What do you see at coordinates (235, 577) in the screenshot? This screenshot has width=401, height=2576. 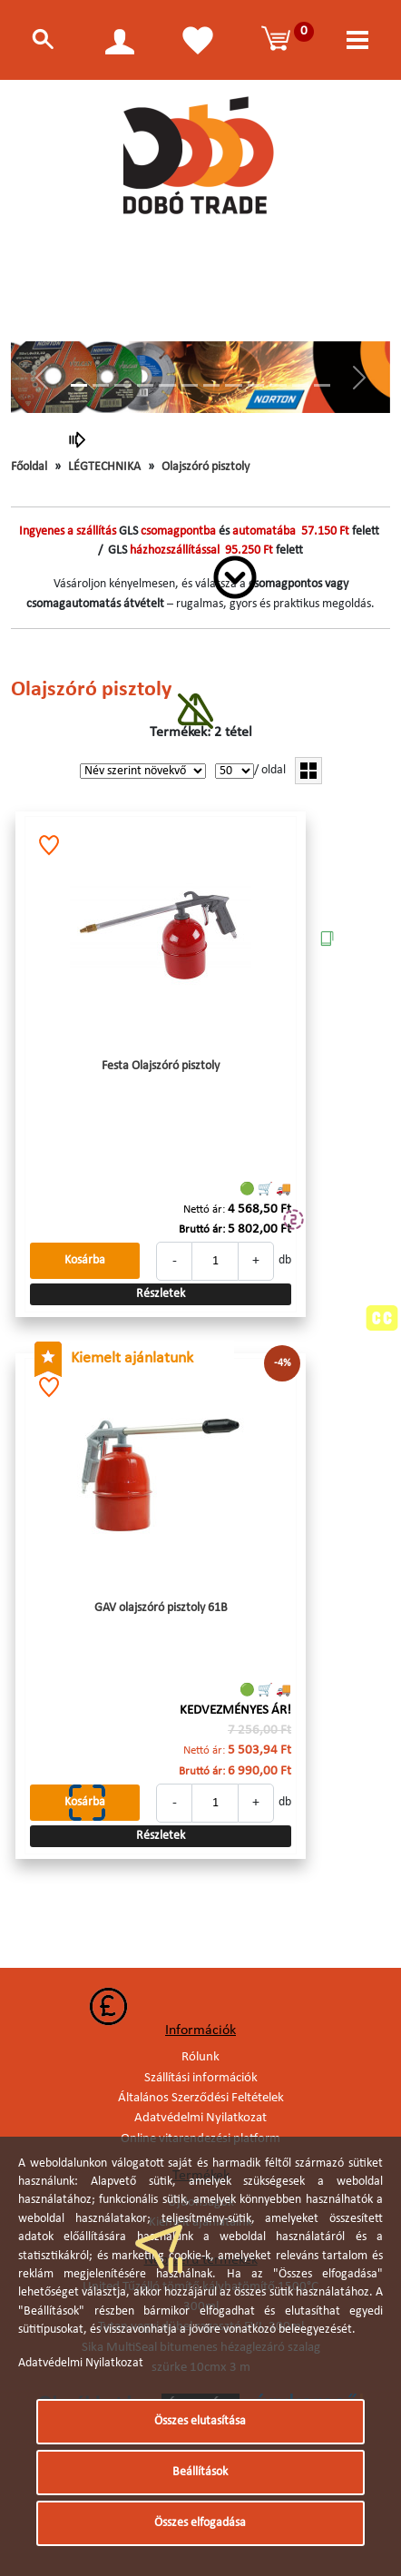 I see `expand dropdown menu or section` at bounding box center [235, 577].